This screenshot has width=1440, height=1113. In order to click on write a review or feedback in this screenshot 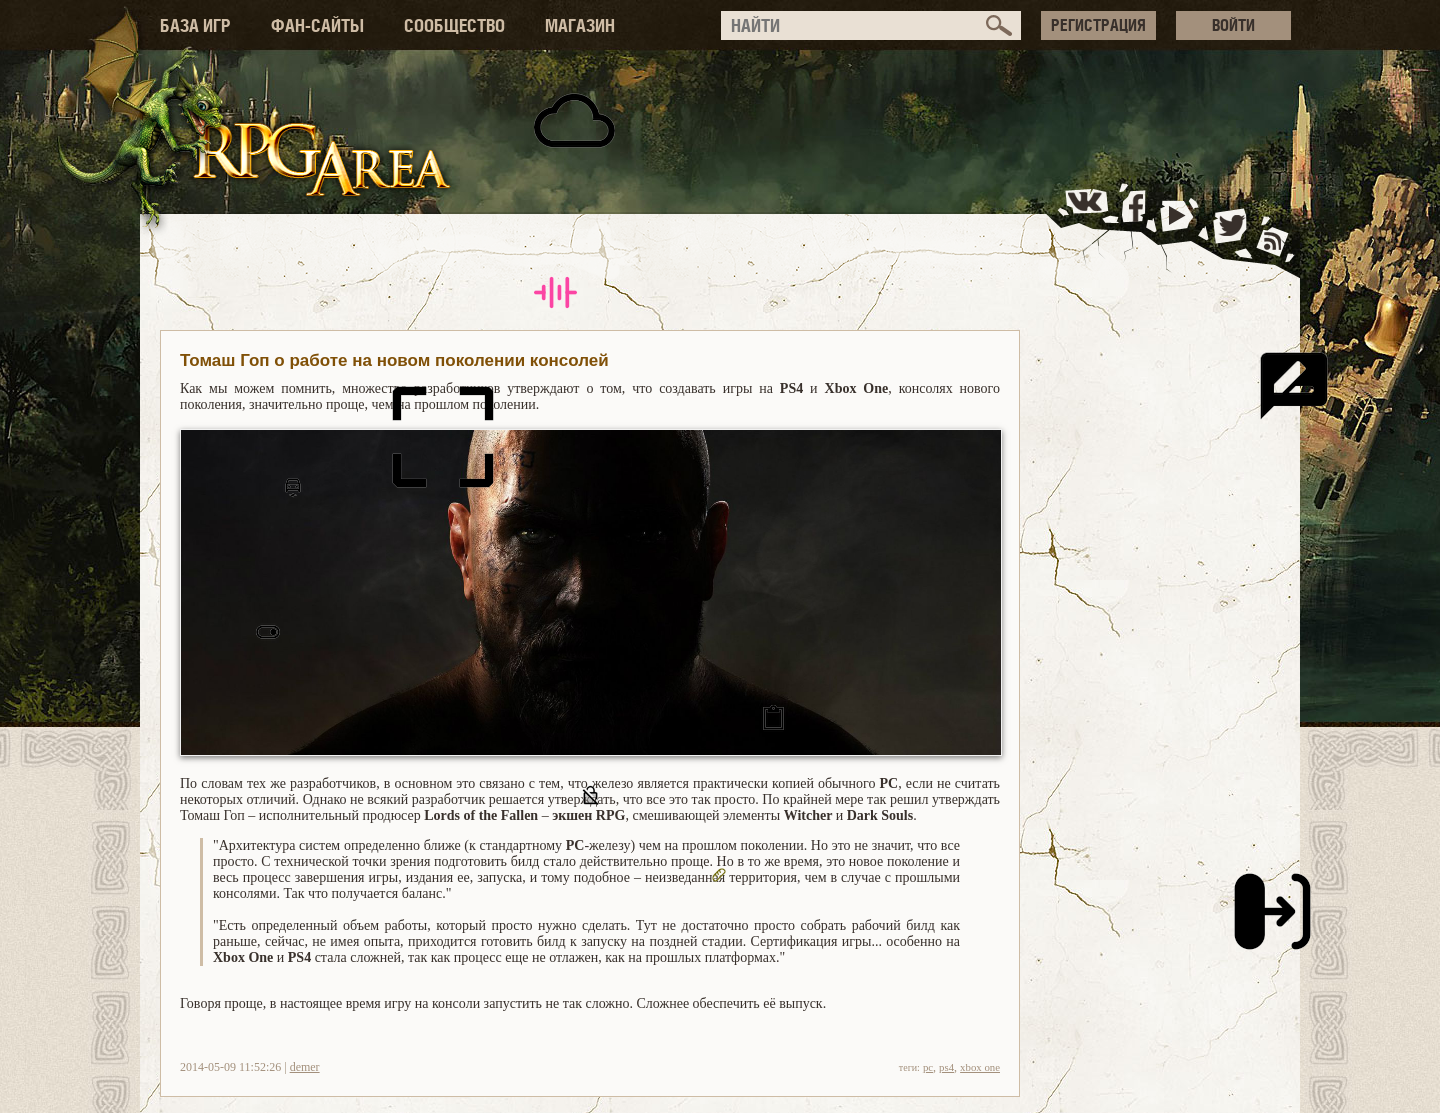, I will do `click(1294, 386)`.